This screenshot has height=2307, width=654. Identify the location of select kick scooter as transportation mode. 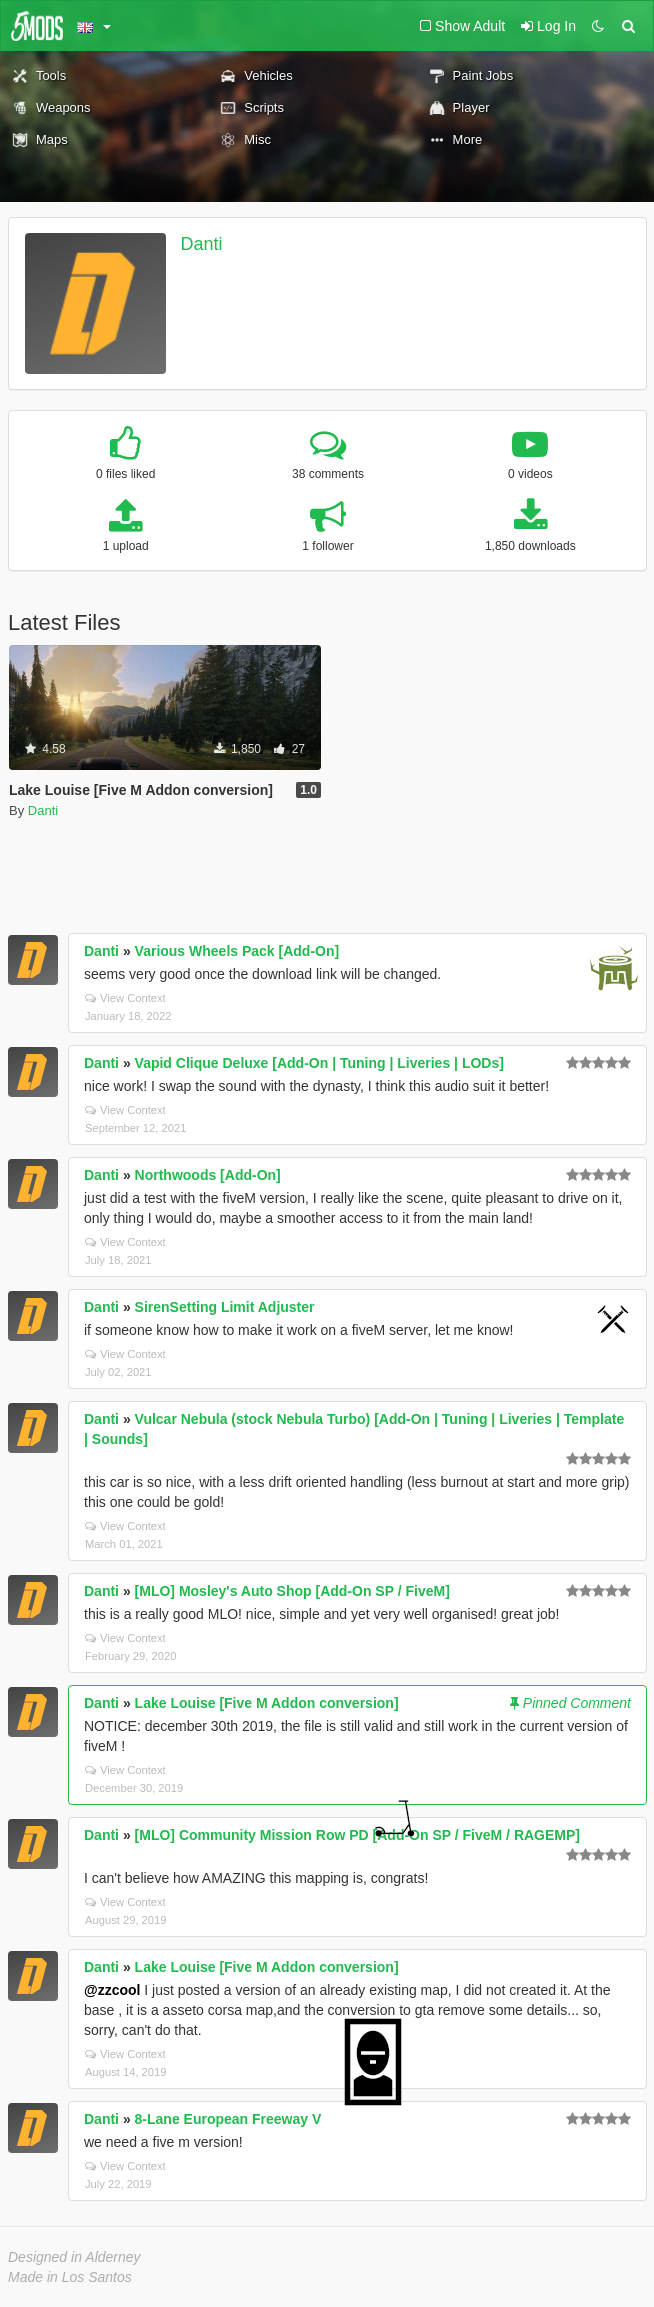
(394, 1818).